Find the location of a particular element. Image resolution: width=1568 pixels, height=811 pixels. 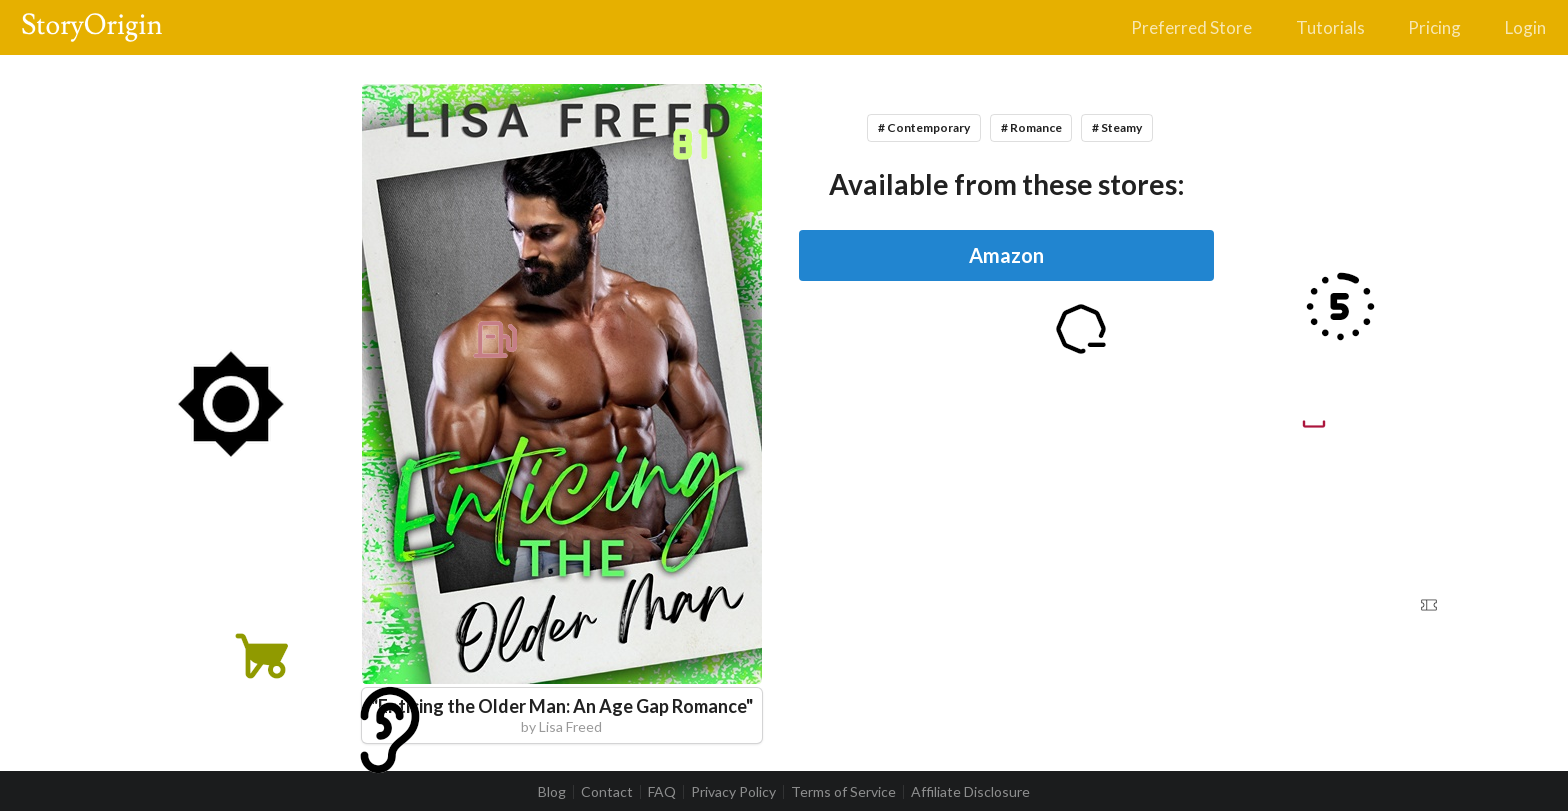

view your tickets or passes is located at coordinates (1429, 605).